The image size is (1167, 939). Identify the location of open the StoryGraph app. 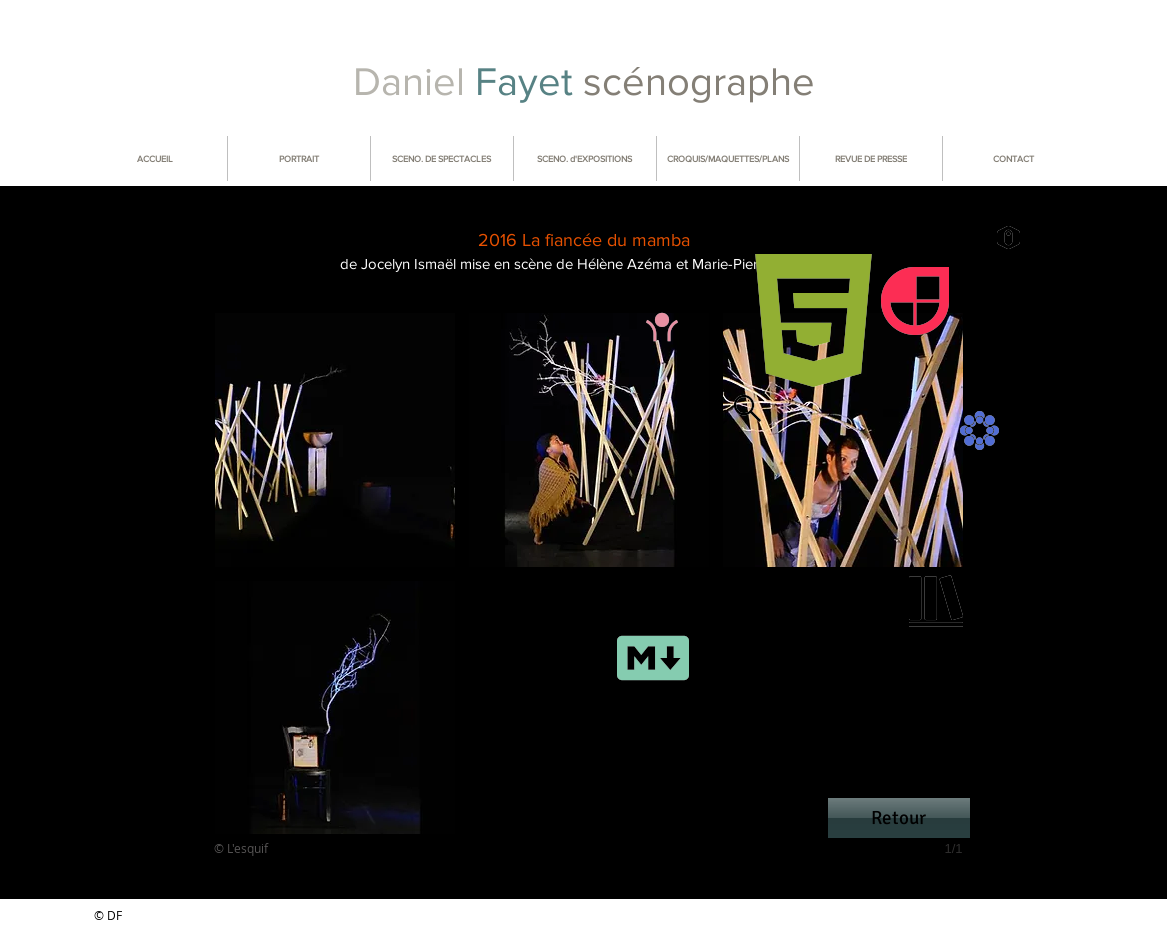
(936, 601).